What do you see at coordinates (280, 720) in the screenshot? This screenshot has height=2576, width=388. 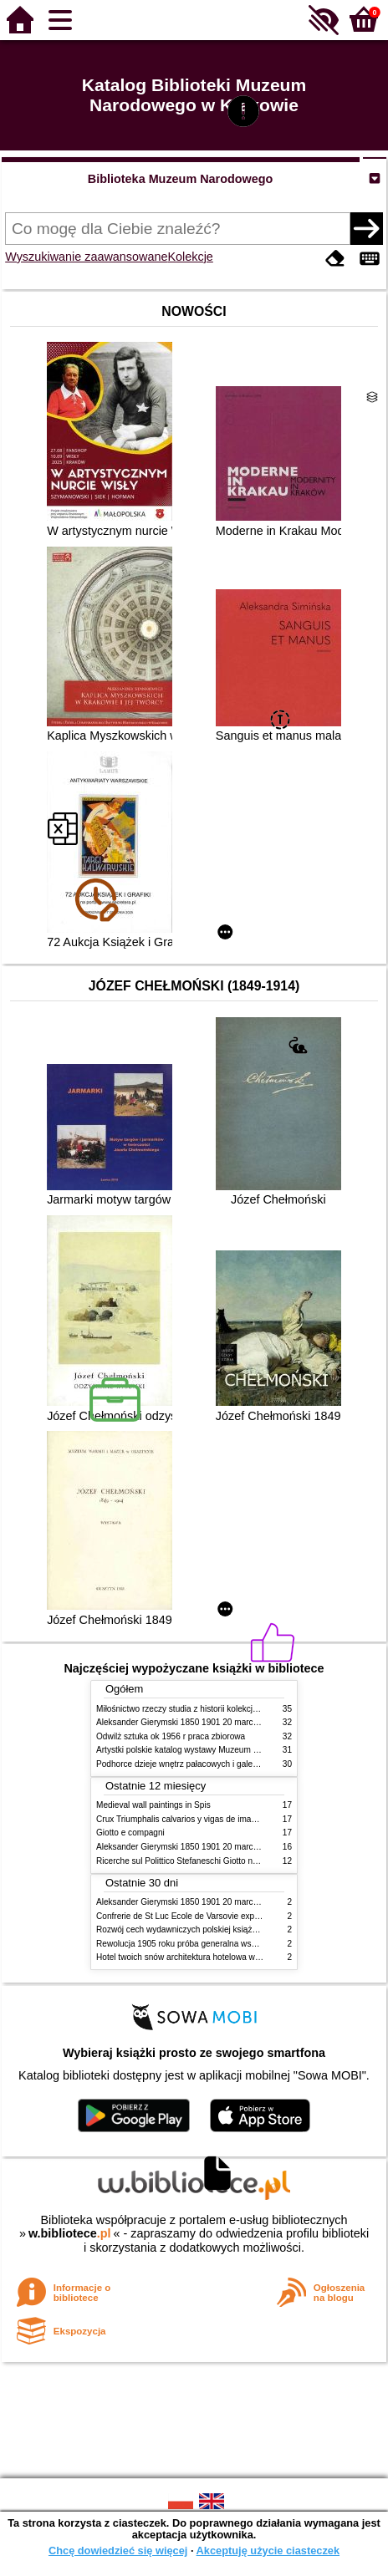 I see `indicates text formatting or typography options` at bounding box center [280, 720].